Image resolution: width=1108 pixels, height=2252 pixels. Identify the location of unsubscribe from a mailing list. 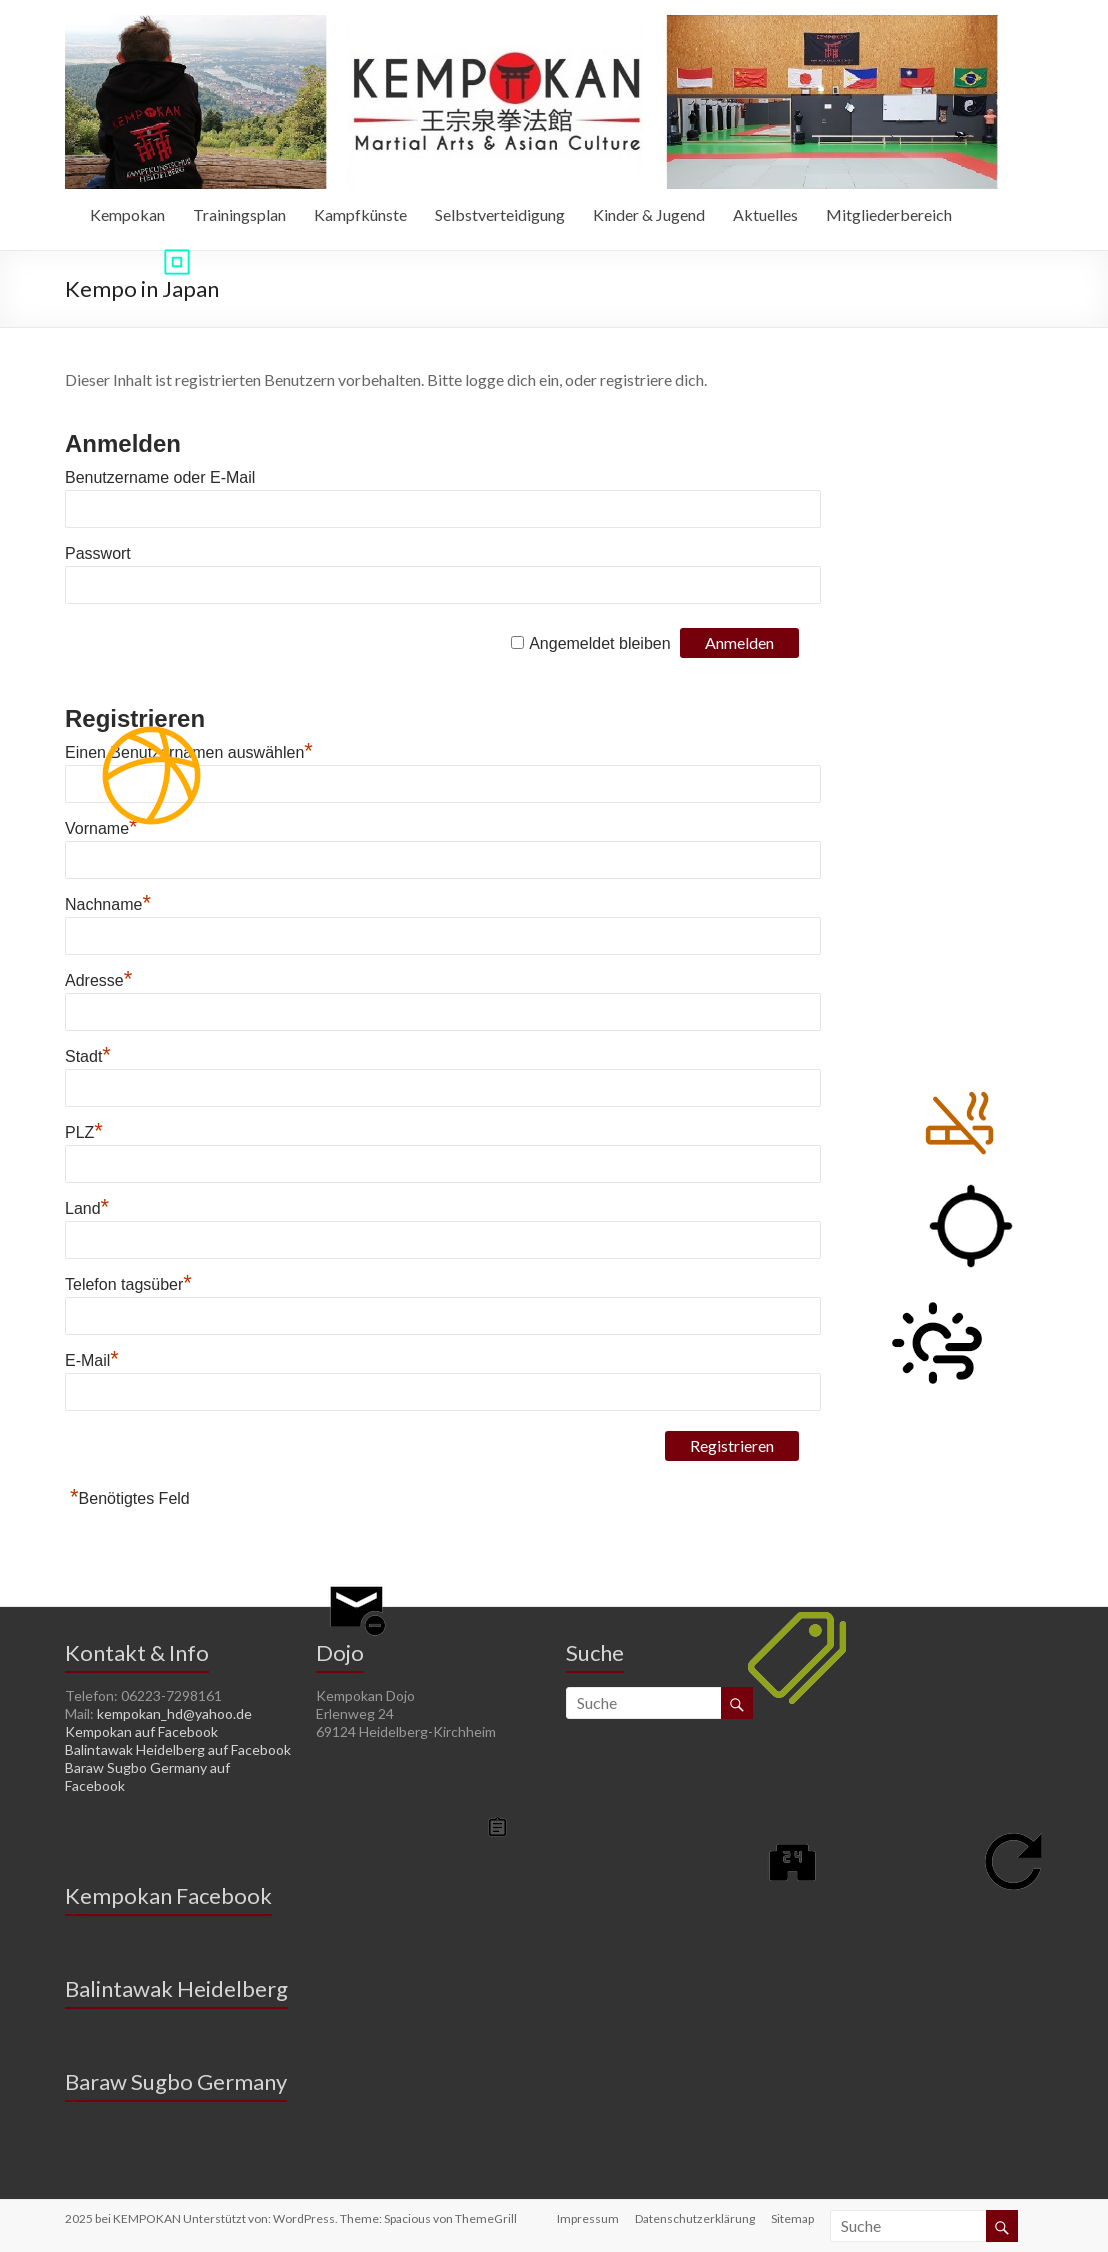
(356, 1612).